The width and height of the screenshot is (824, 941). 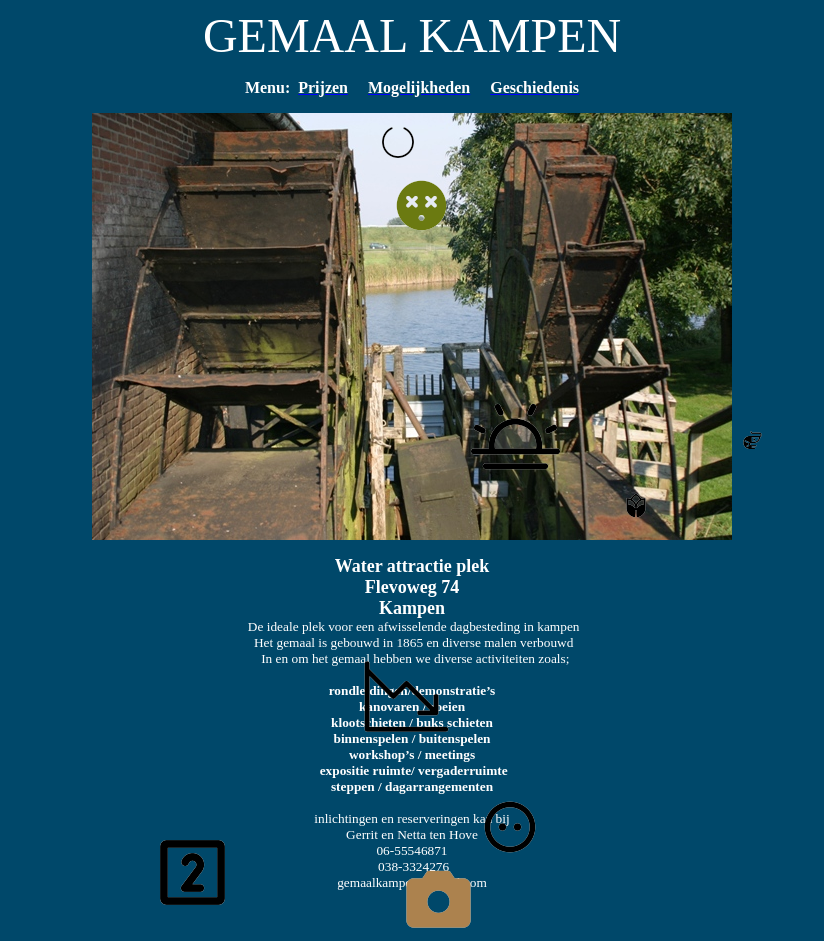 What do you see at coordinates (438, 900) in the screenshot?
I see `take a photo` at bounding box center [438, 900].